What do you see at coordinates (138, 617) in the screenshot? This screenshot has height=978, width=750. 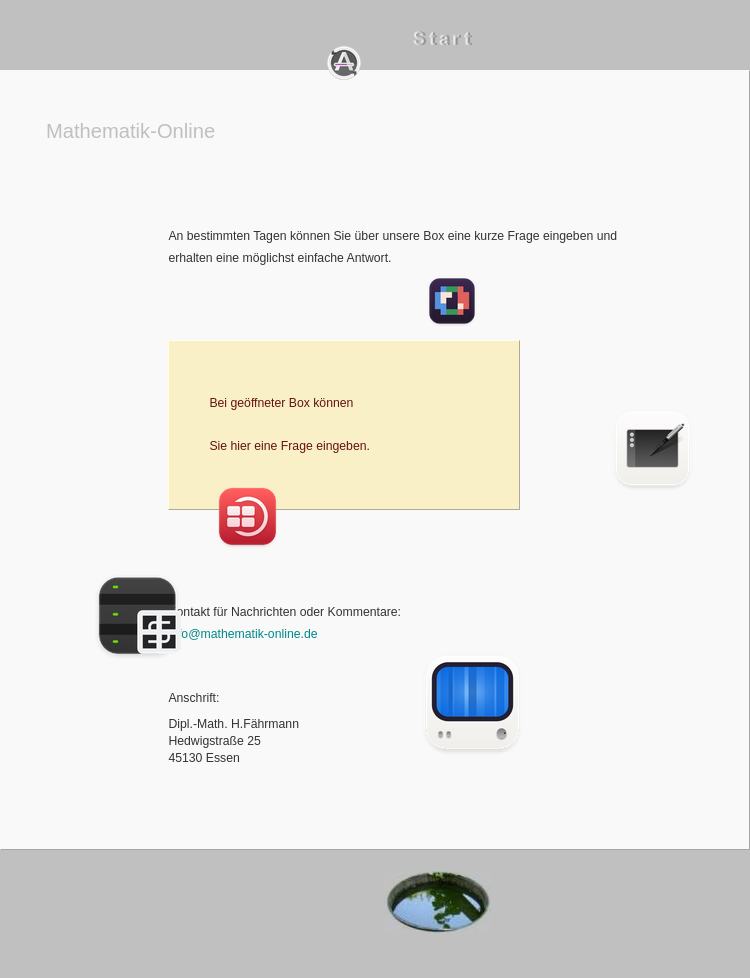 I see `configure windows file sharing preferences` at bounding box center [138, 617].